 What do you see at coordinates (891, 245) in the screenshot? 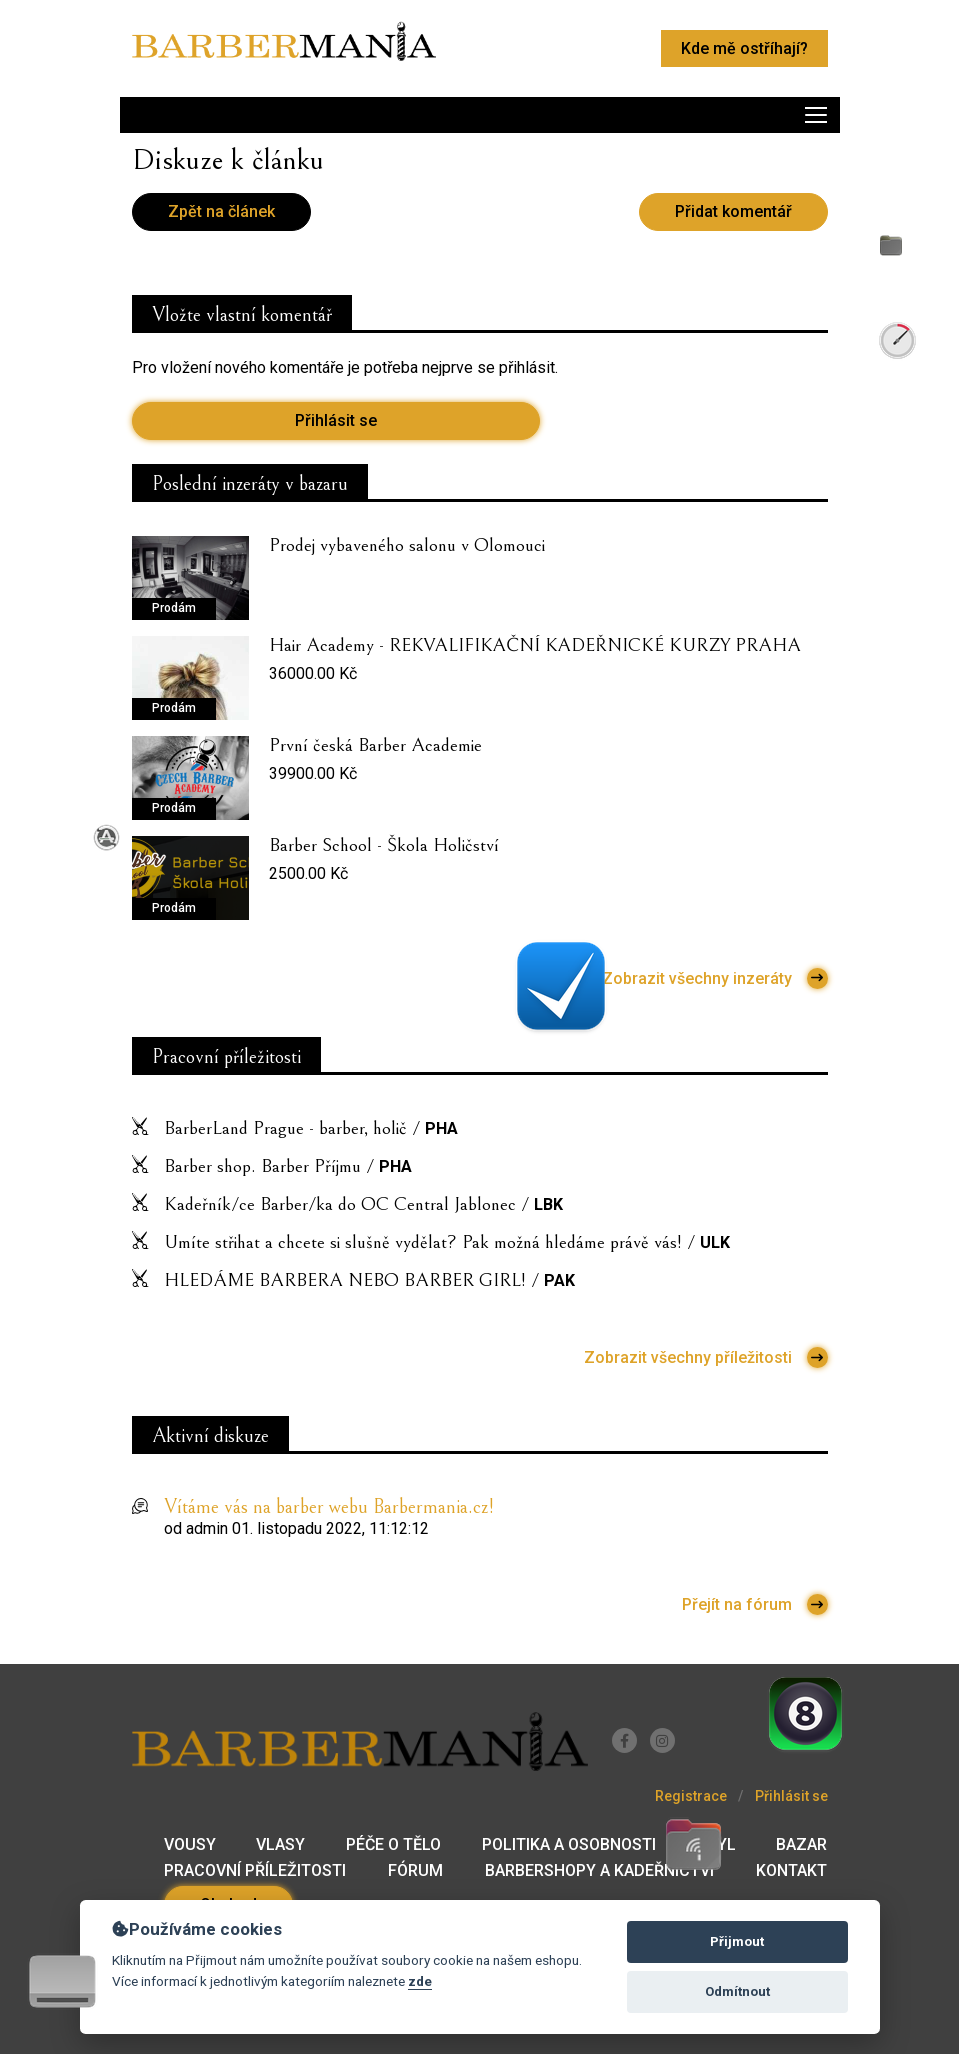
I see `open a folder or directory` at bounding box center [891, 245].